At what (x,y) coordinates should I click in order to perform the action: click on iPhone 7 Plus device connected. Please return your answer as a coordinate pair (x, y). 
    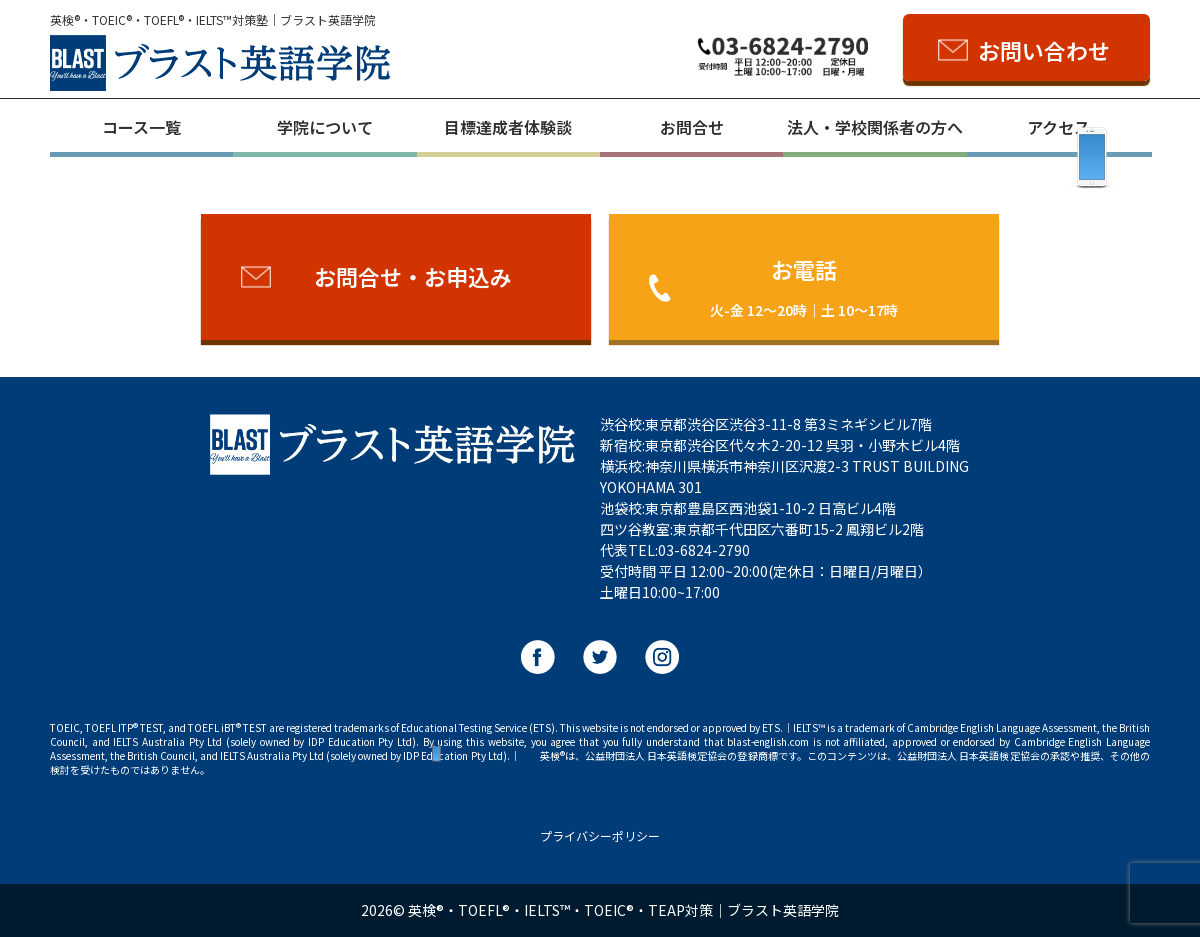
    Looking at the image, I should click on (1092, 158).